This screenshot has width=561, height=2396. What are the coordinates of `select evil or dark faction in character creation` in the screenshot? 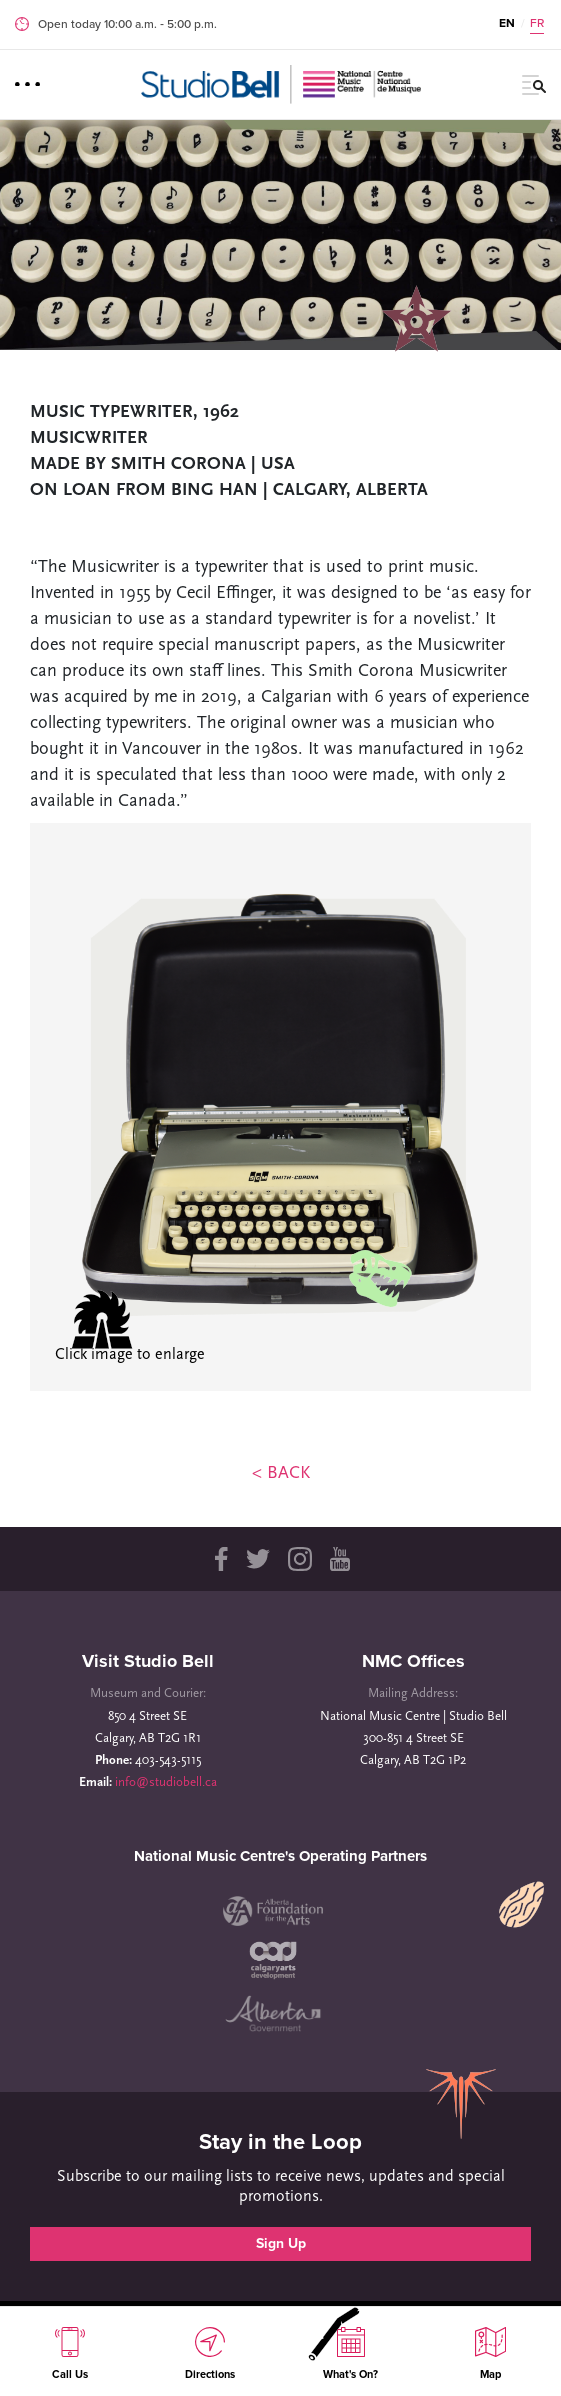 It's located at (461, 2104).